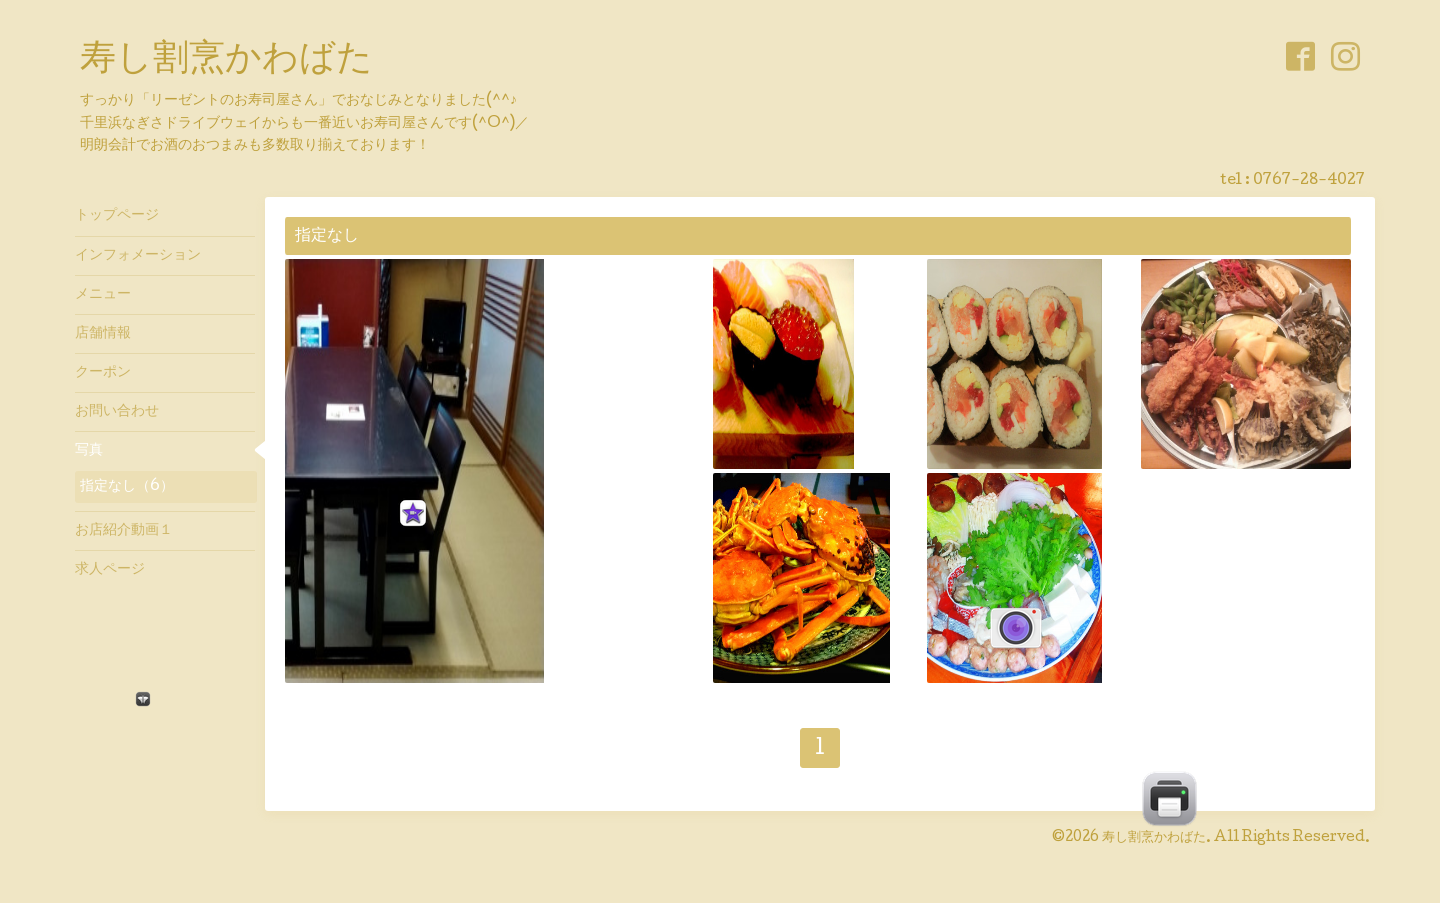 The image size is (1440, 903). Describe the element at coordinates (143, 699) in the screenshot. I see `open qmmp audio player` at that location.